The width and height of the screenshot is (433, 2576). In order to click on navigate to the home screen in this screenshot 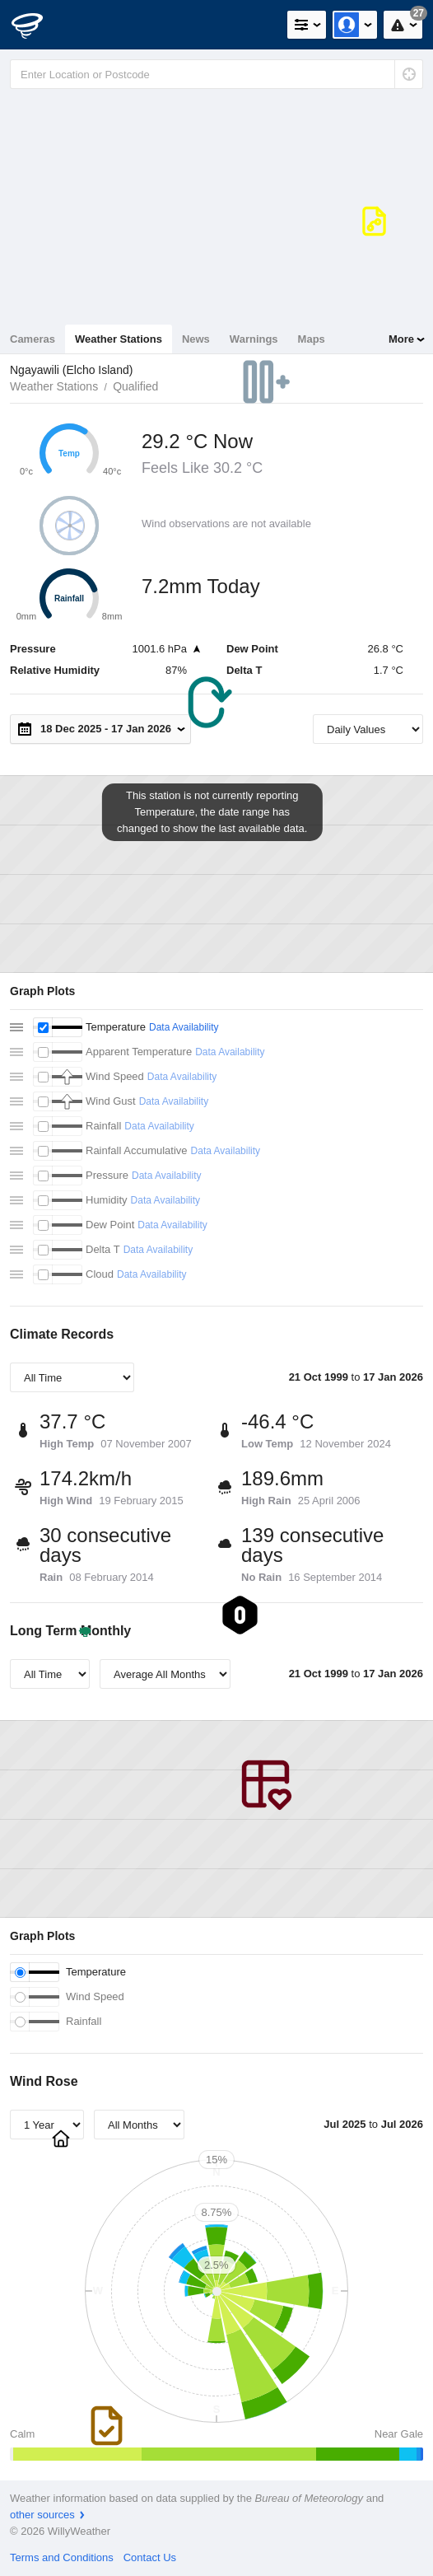, I will do `click(61, 2139)`.